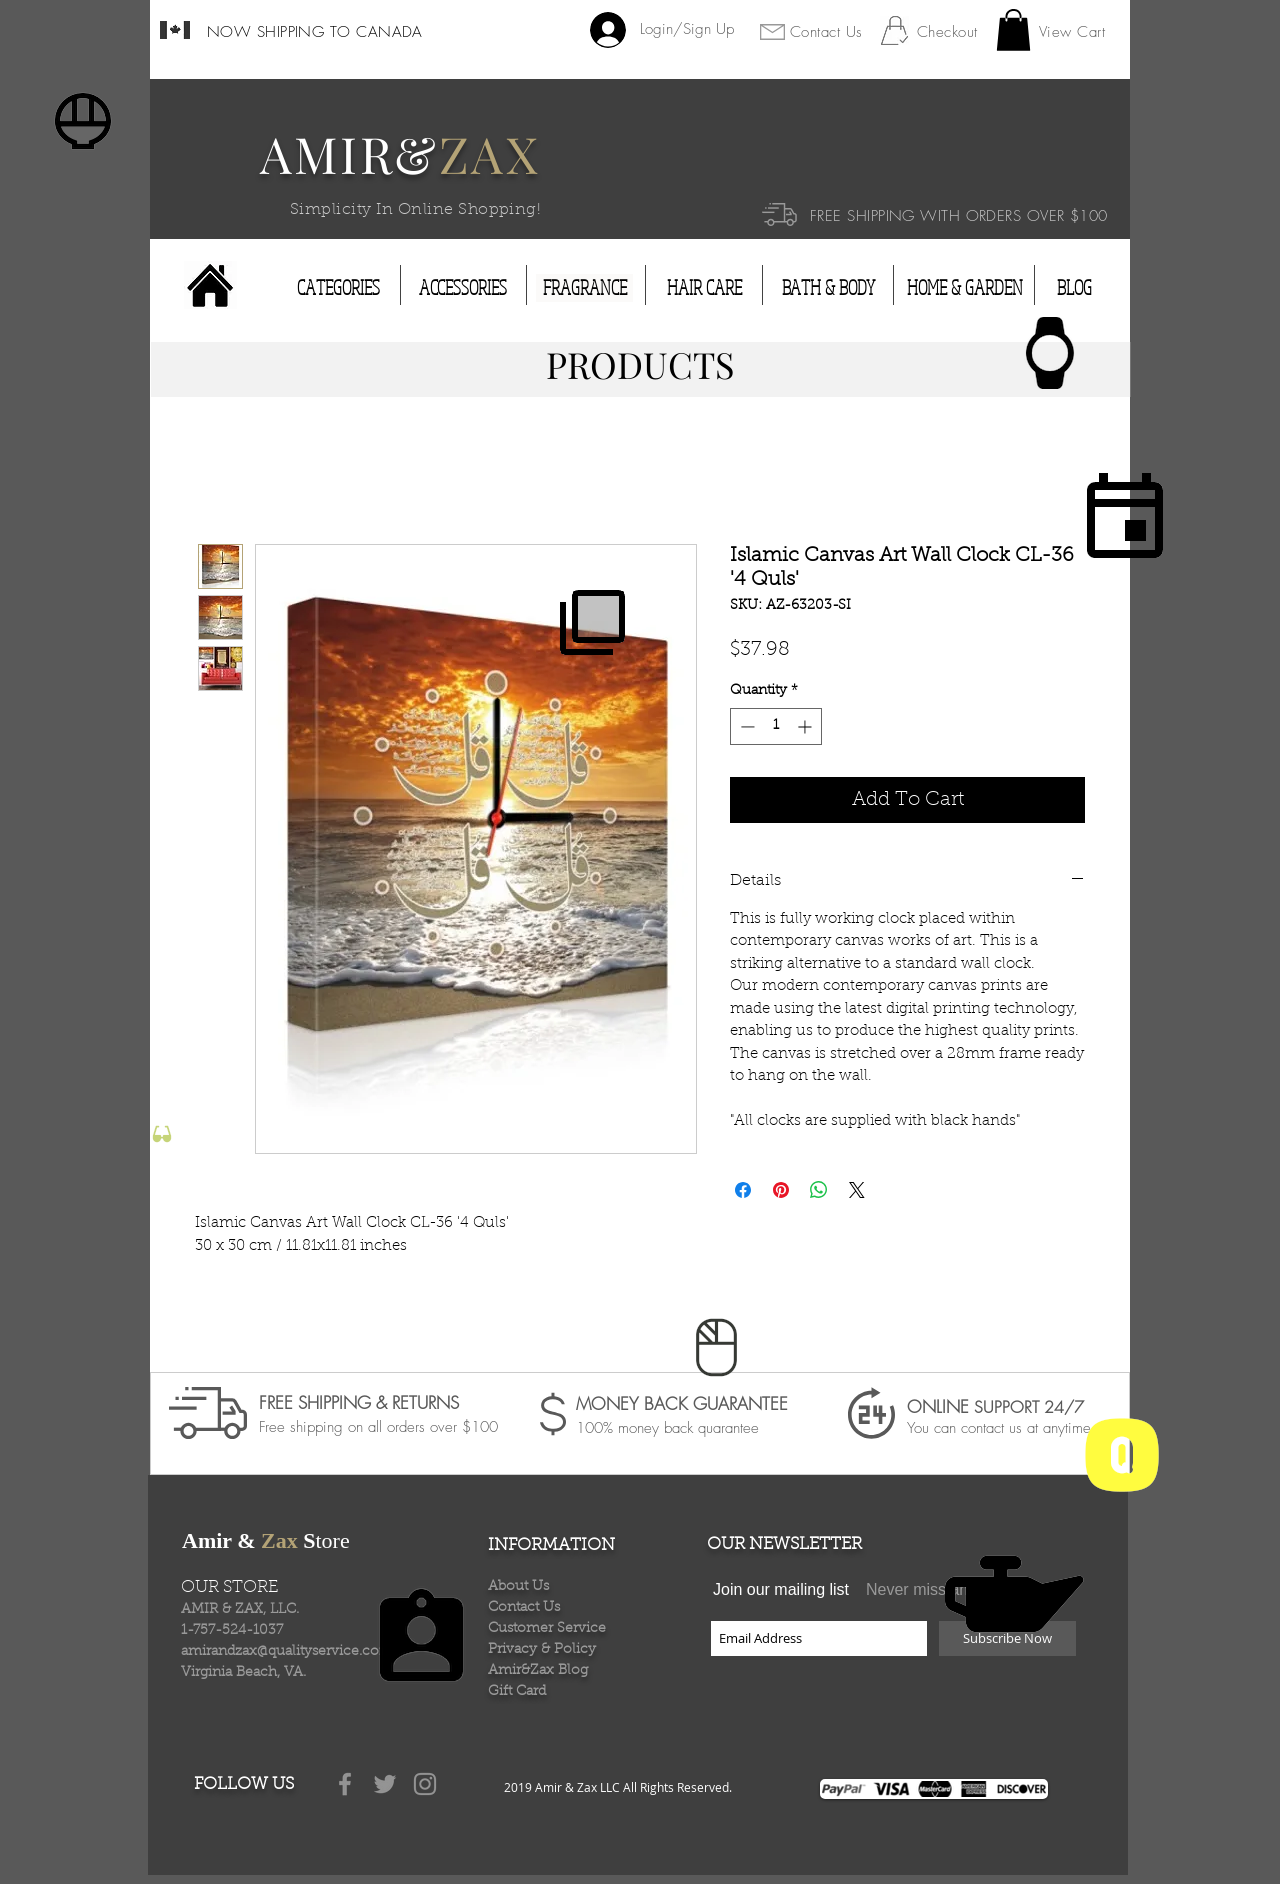 The width and height of the screenshot is (1280, 1884). Describe the element at coordinates (162, 1134) in the screenshot. I see `enable reading mode` at that location.